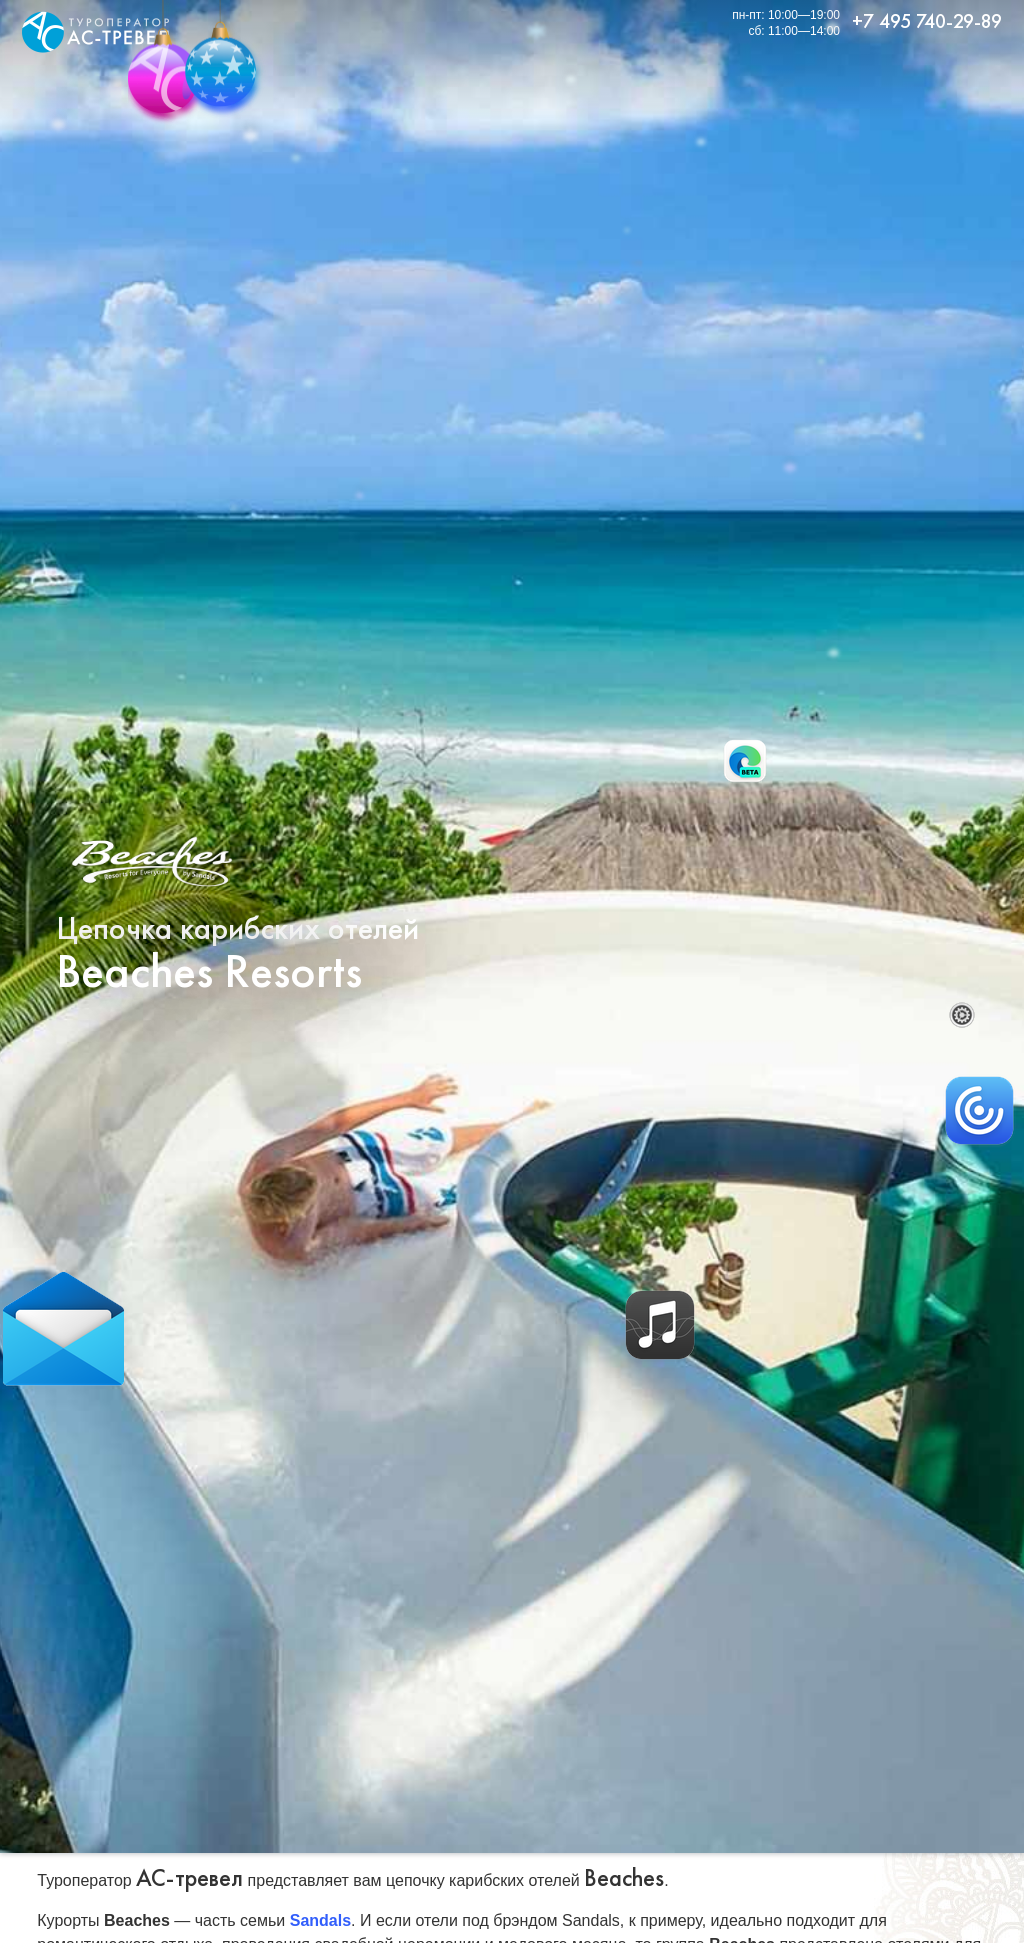  What do you see at coordinates (660, 1325) in the screenshot?
I see `open audacious music player` at bounding box center [660, 1325].